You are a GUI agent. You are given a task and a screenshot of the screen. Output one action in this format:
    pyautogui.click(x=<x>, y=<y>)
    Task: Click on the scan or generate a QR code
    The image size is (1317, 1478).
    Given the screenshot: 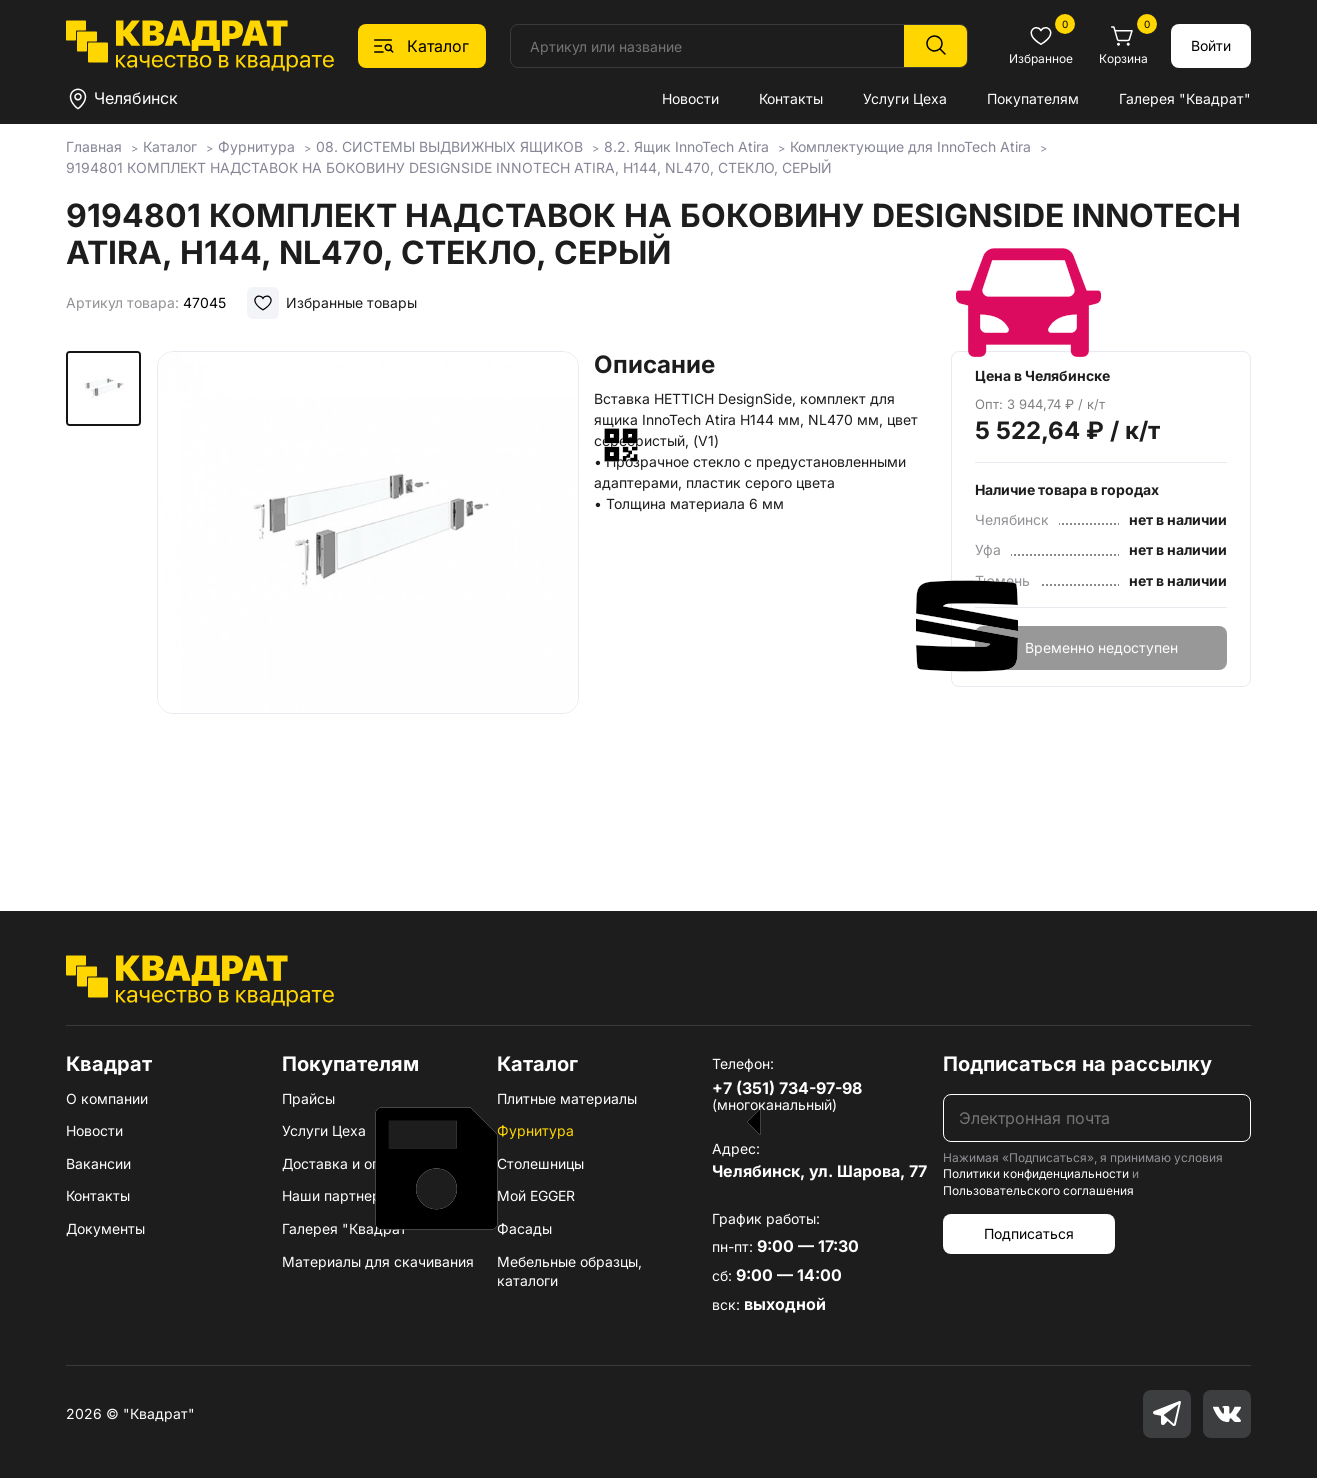 What is the action you would take?
    pyautogui.click(x=621, y=445)
    